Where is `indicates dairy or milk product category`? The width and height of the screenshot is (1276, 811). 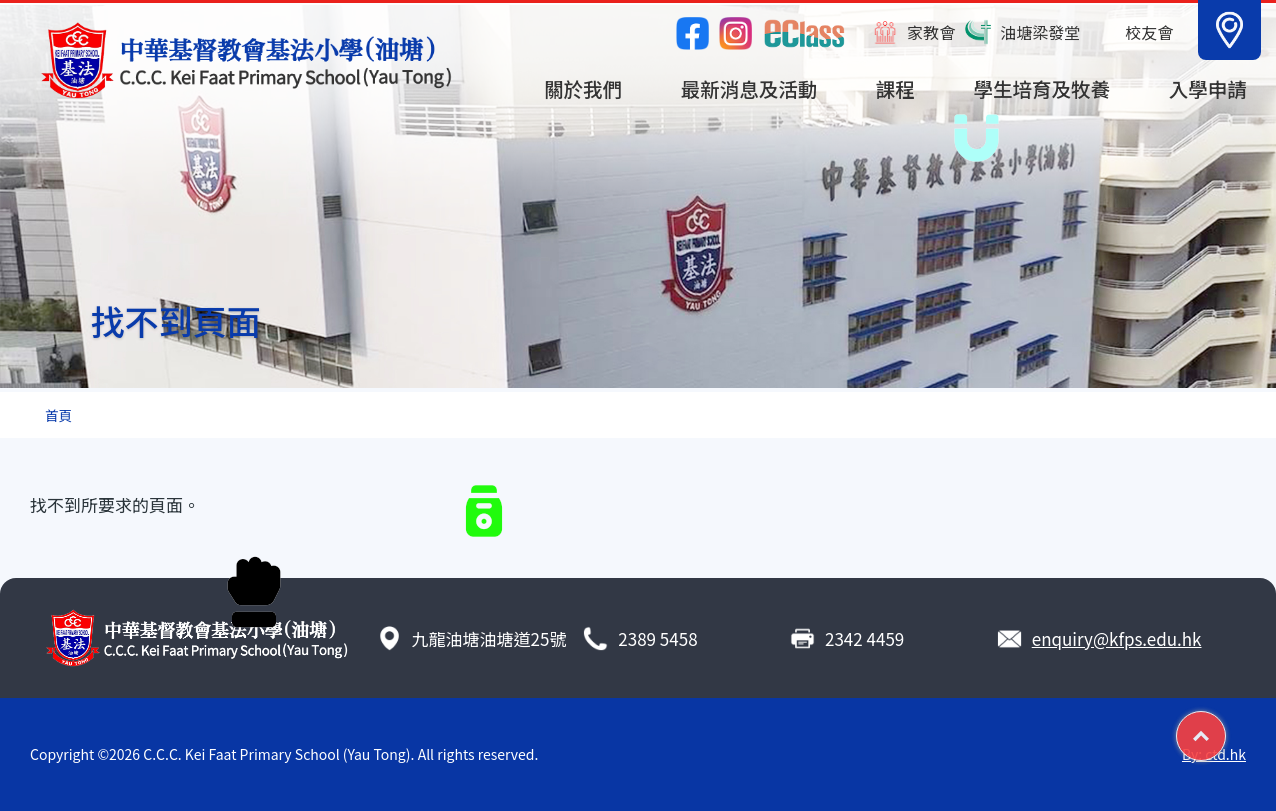
indicates dairy or milk product category is located at coordinates (484, 511).